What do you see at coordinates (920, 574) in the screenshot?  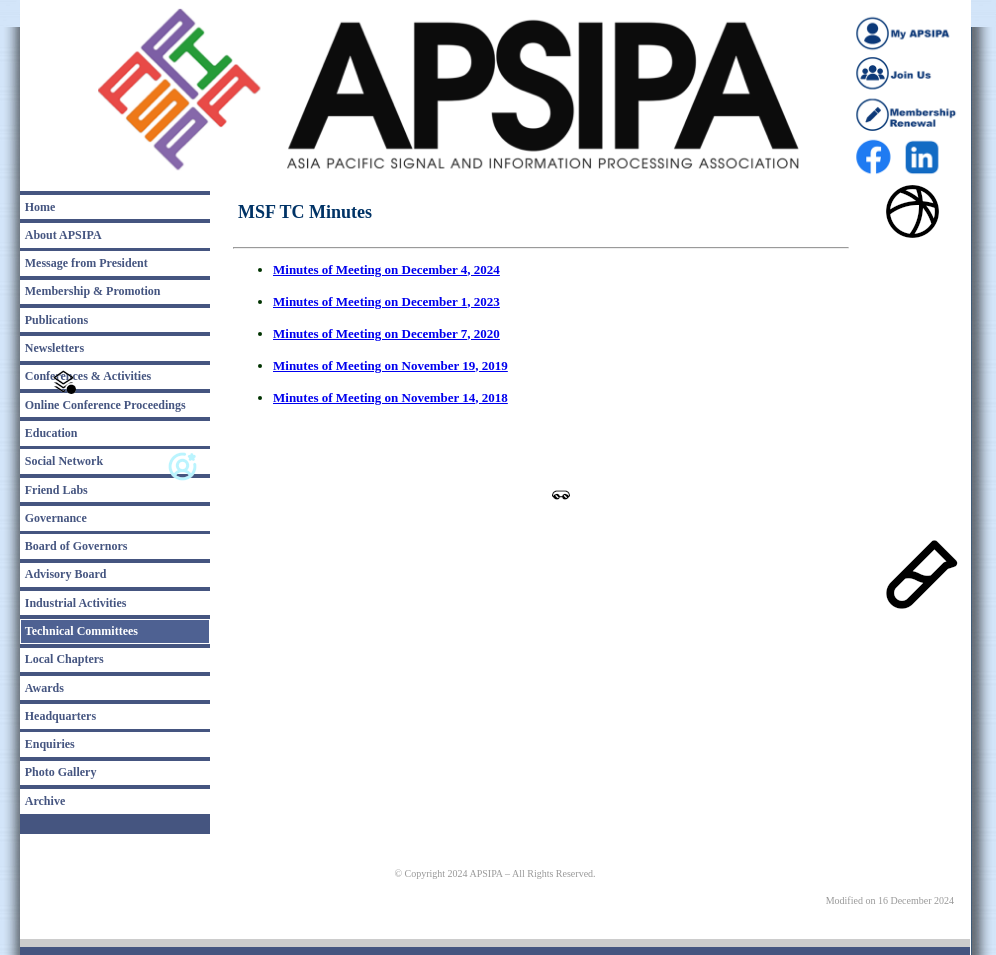 I see `access lab or test results` at bounding box center [920, 574].